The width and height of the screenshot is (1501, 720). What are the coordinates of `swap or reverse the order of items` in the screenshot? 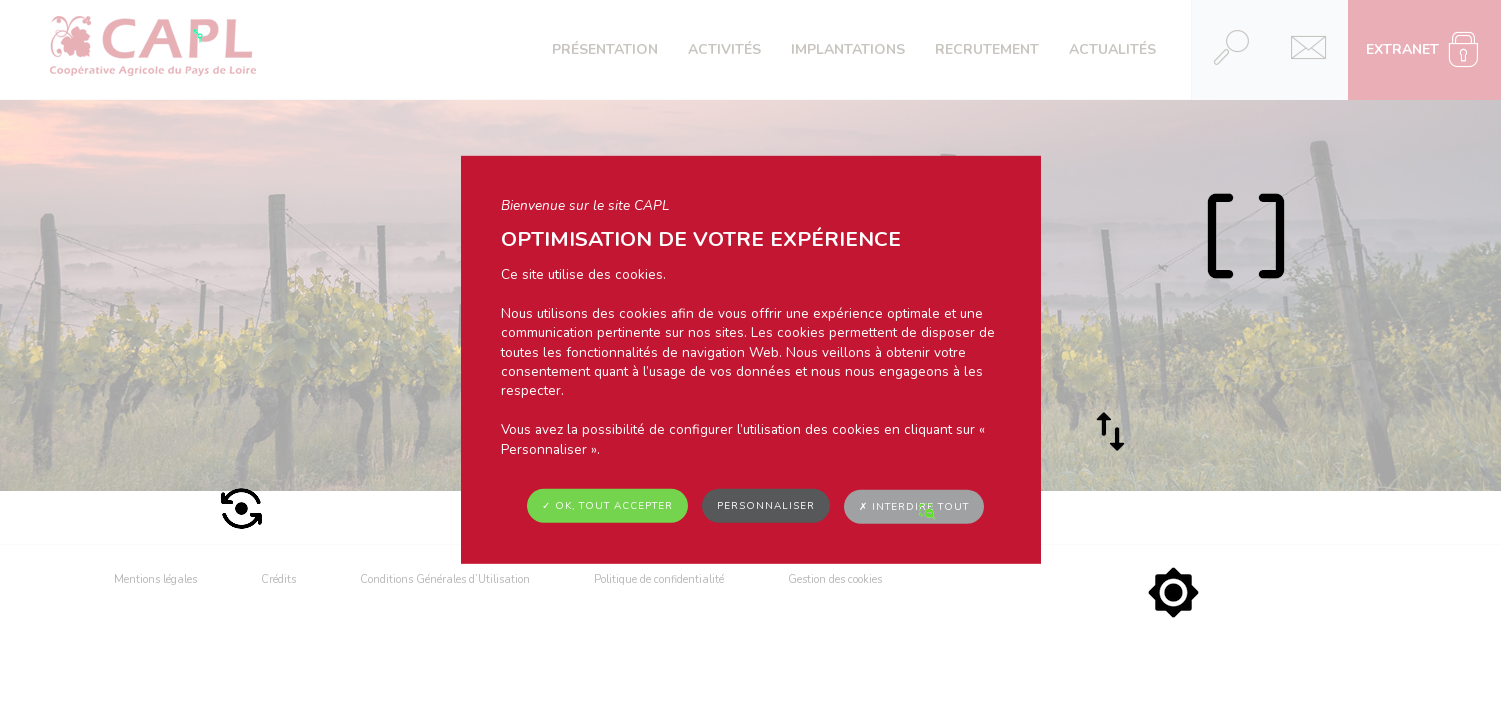 It's located at (1110, 431).